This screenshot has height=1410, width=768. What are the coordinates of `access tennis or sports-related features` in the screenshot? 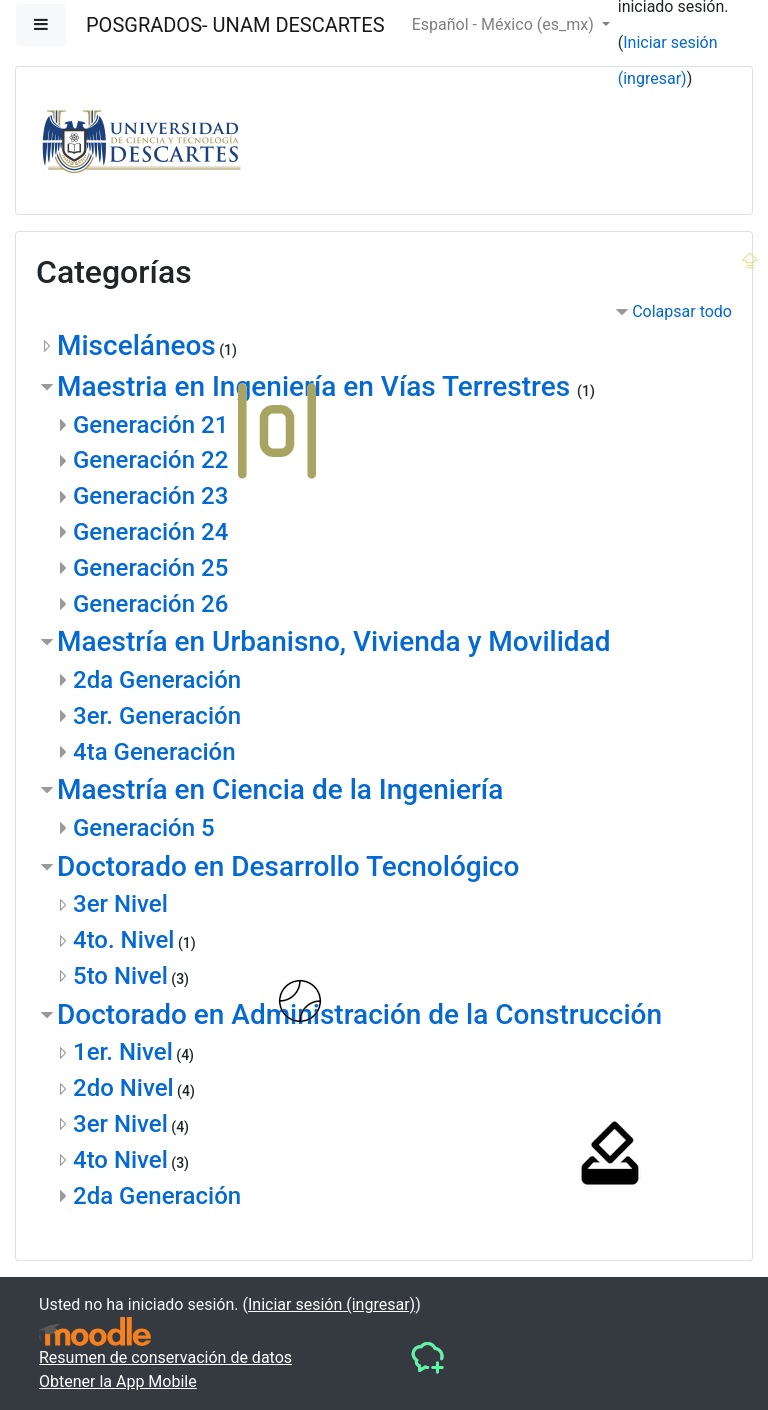 It's located at (300, 1001).